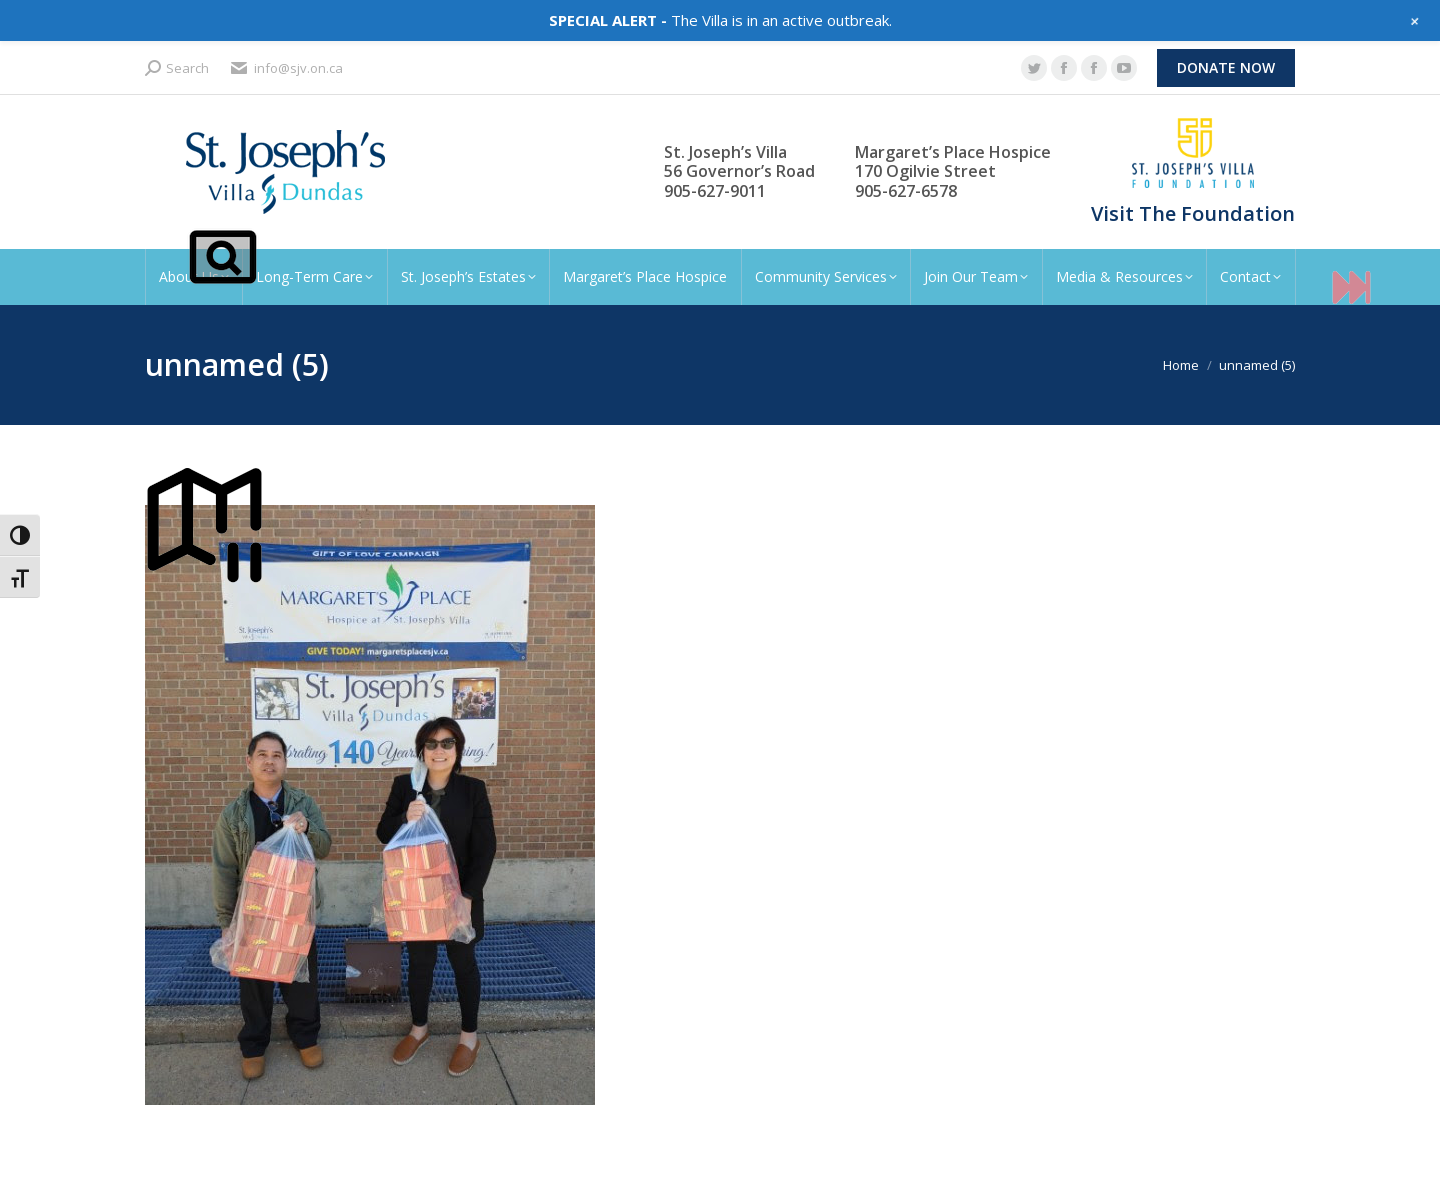 This screenshot has height=1195, width=1440. I want to click on skip to the next track, so click(1351, 287).